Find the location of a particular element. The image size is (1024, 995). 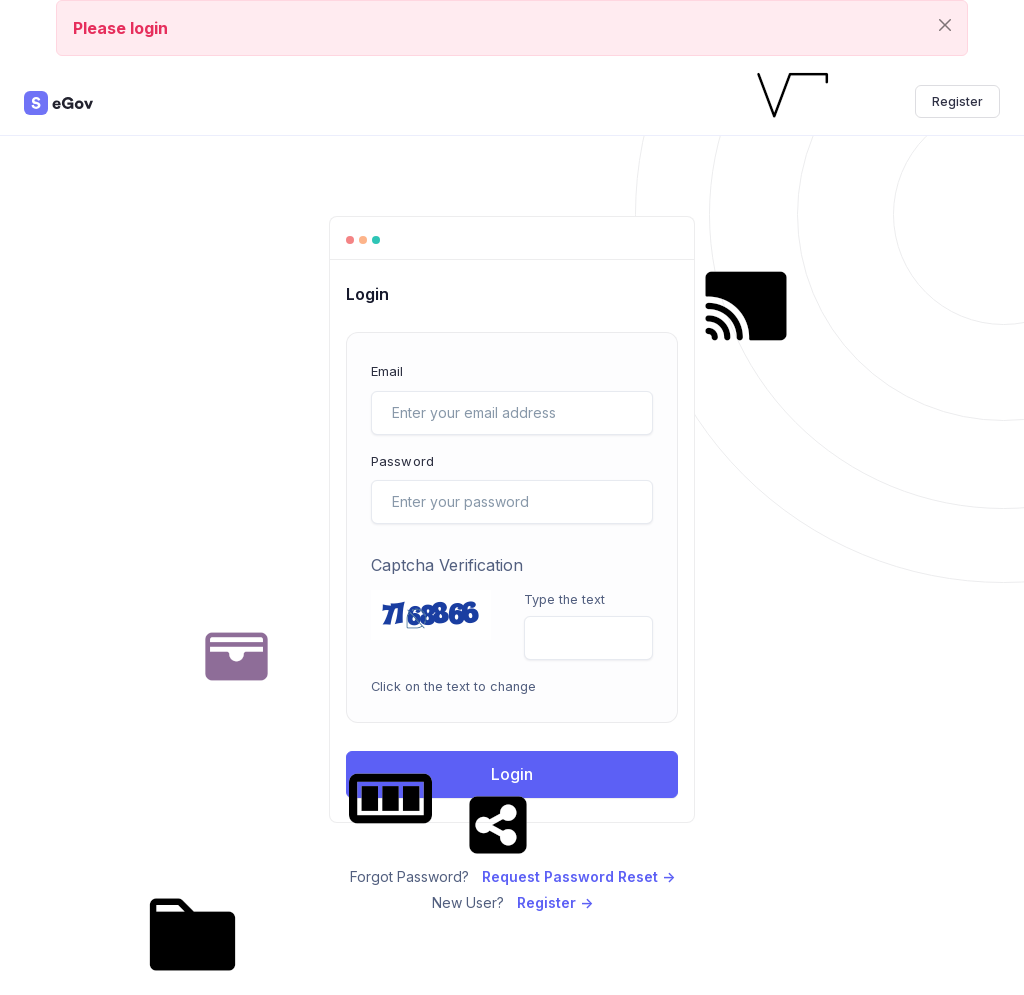

insert a square root symbol is located at coordinates (790, 90).